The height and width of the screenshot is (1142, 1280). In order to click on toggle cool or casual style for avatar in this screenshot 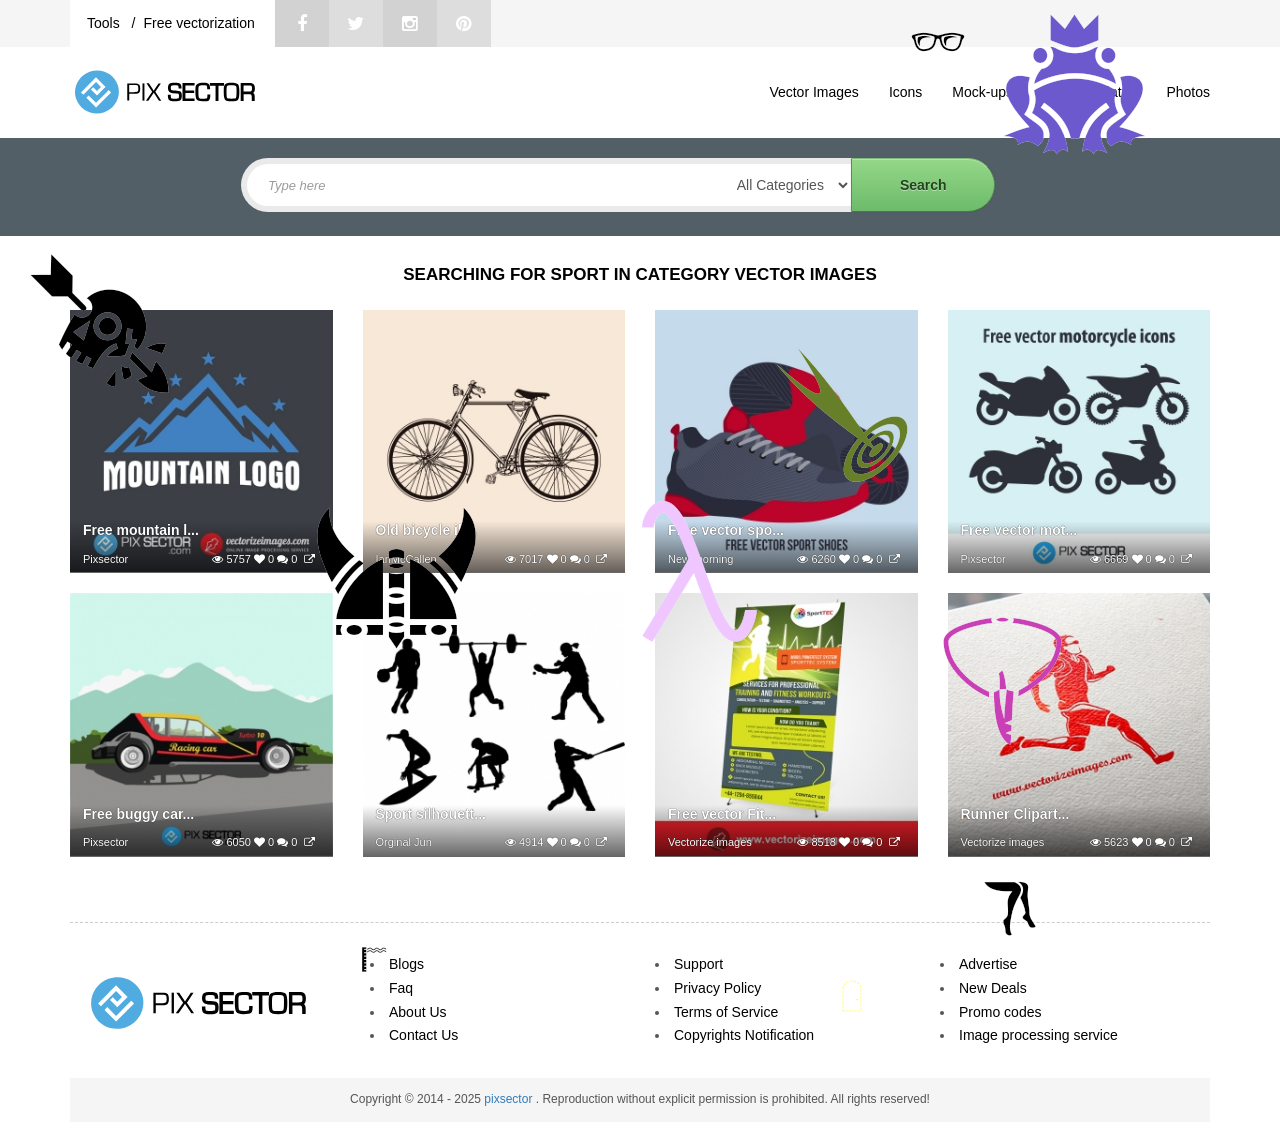, I will do `click(938, 42)`.